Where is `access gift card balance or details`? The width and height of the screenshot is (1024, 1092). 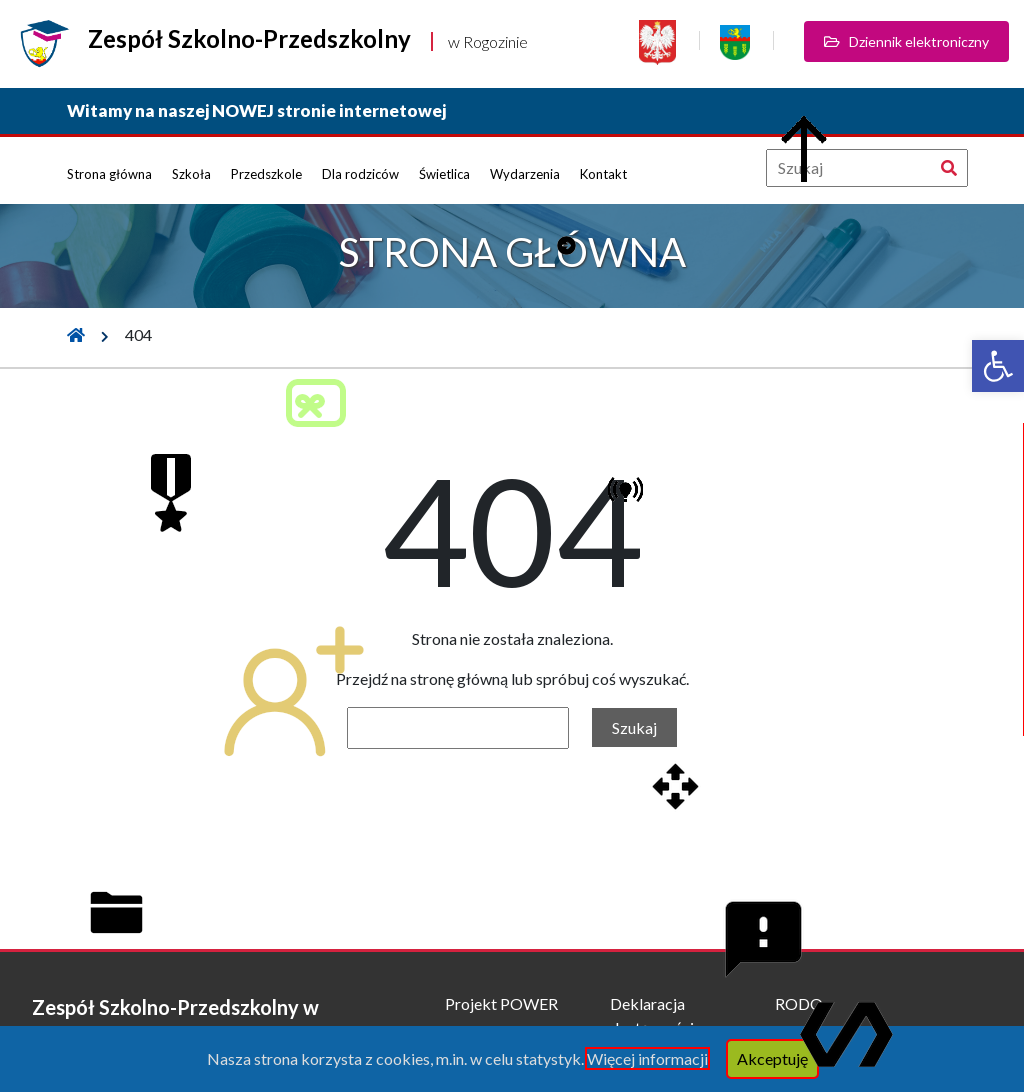 access gift card balance or details is located at coordinates (316, 403).